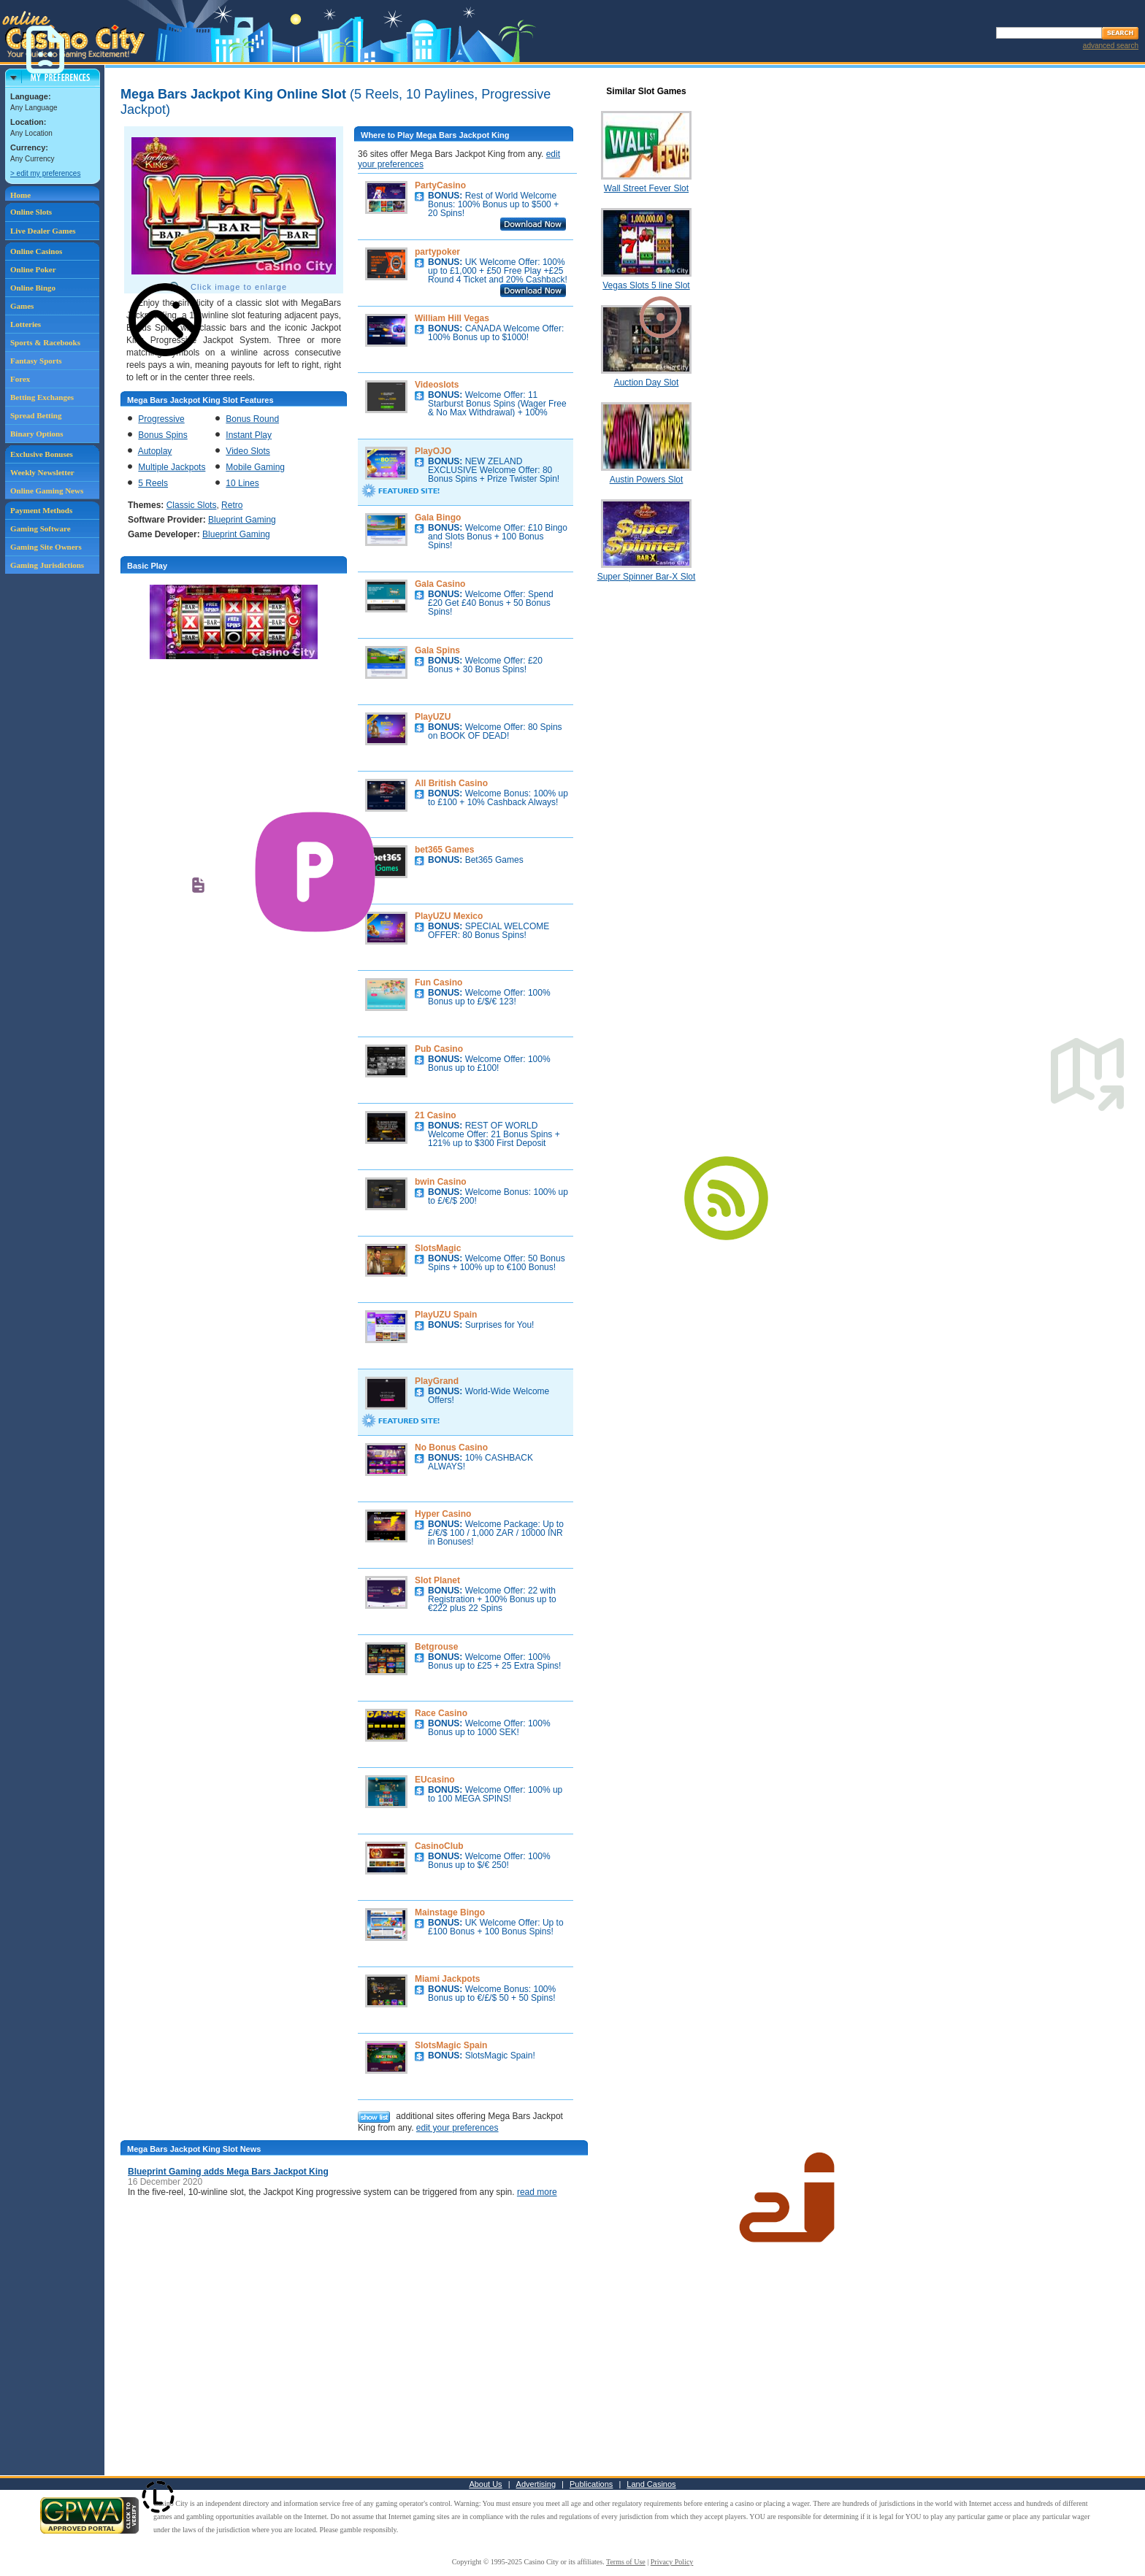  What do you see at coordinates (789, 2202) in the screenshot?
I see `compose or write new content` at bounding box center [789, 2202].